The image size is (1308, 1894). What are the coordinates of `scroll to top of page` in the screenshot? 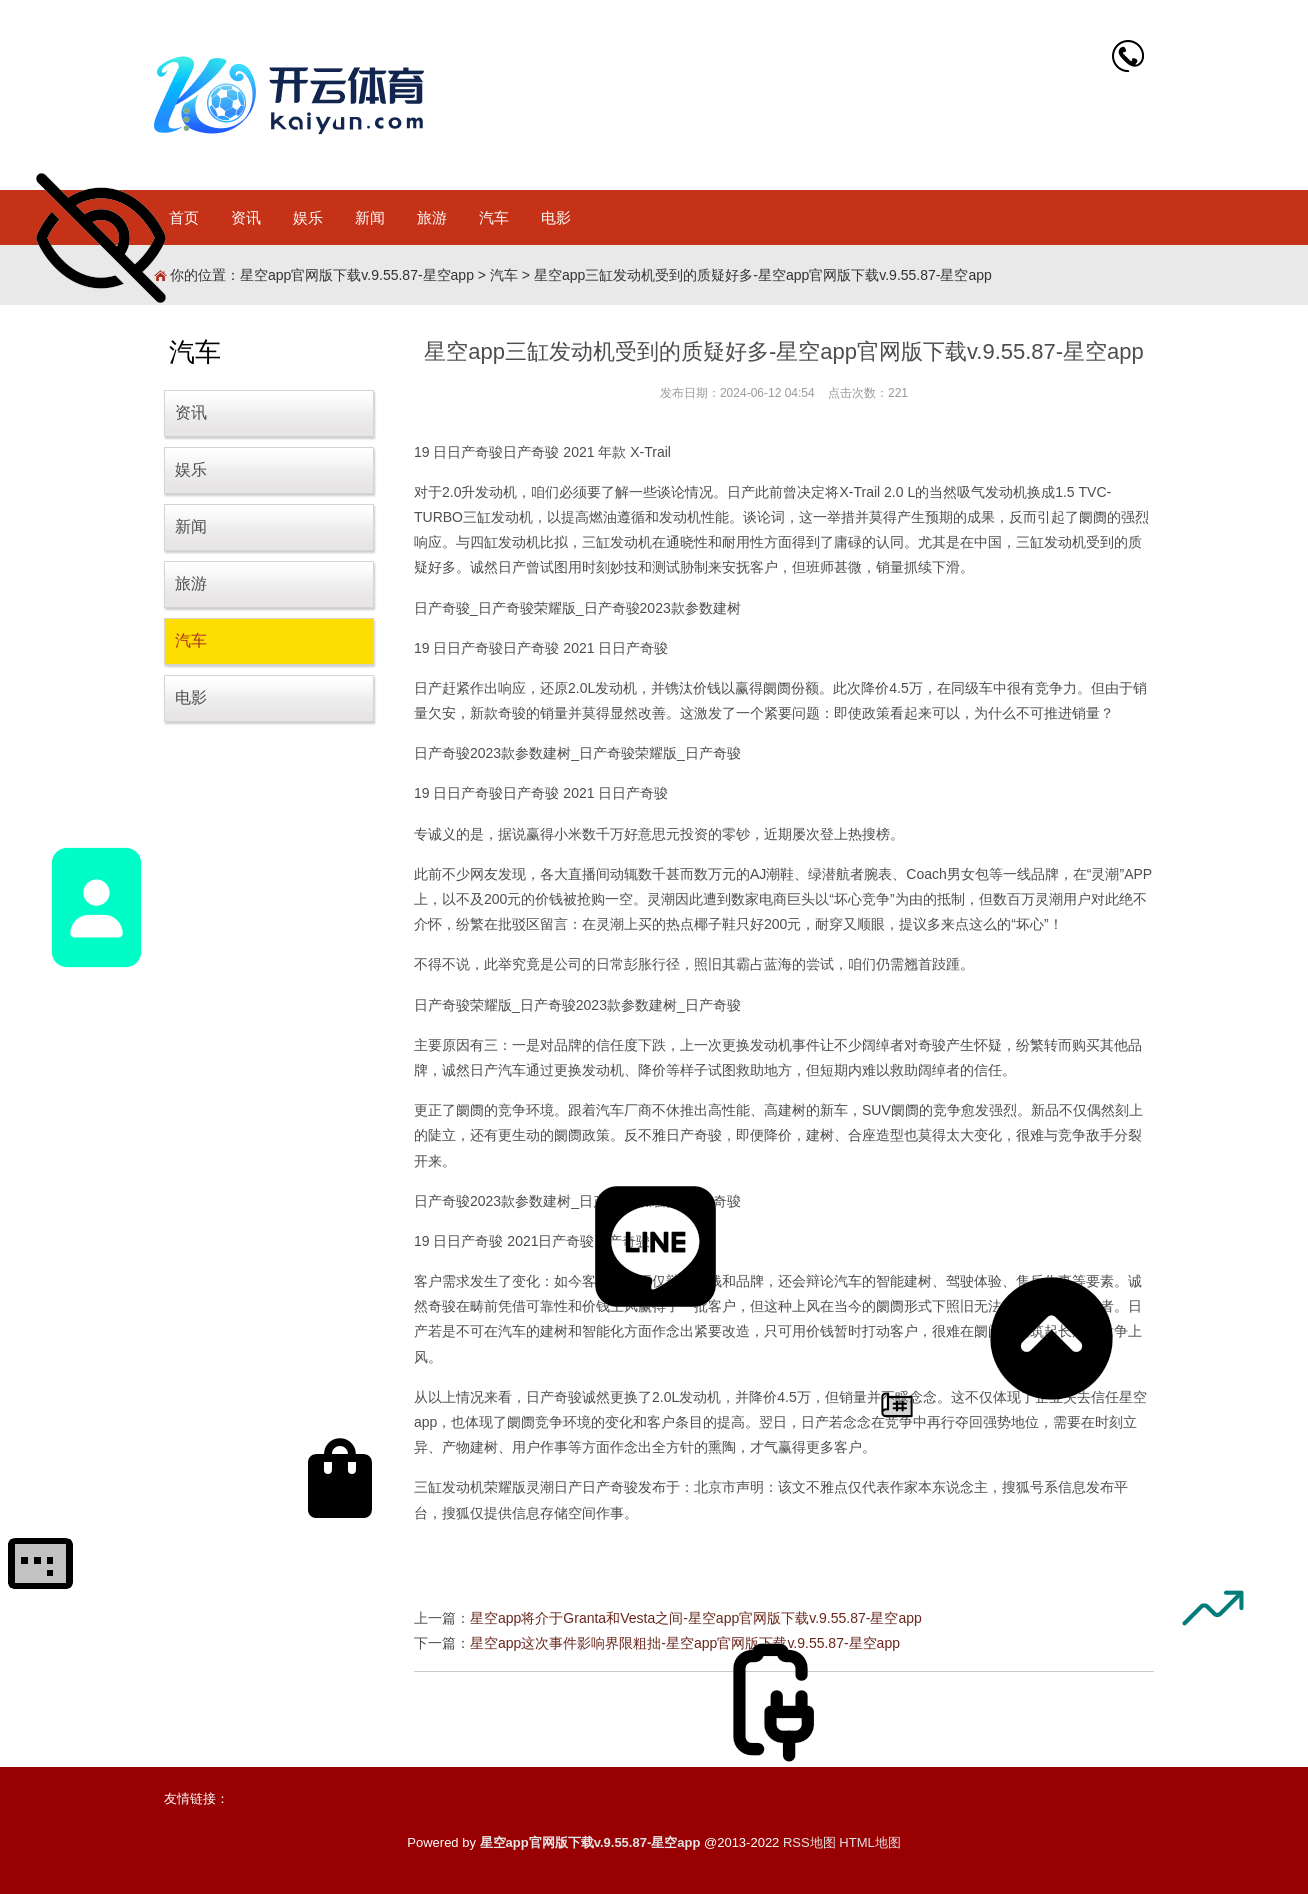 It's located at (1051, 1338).